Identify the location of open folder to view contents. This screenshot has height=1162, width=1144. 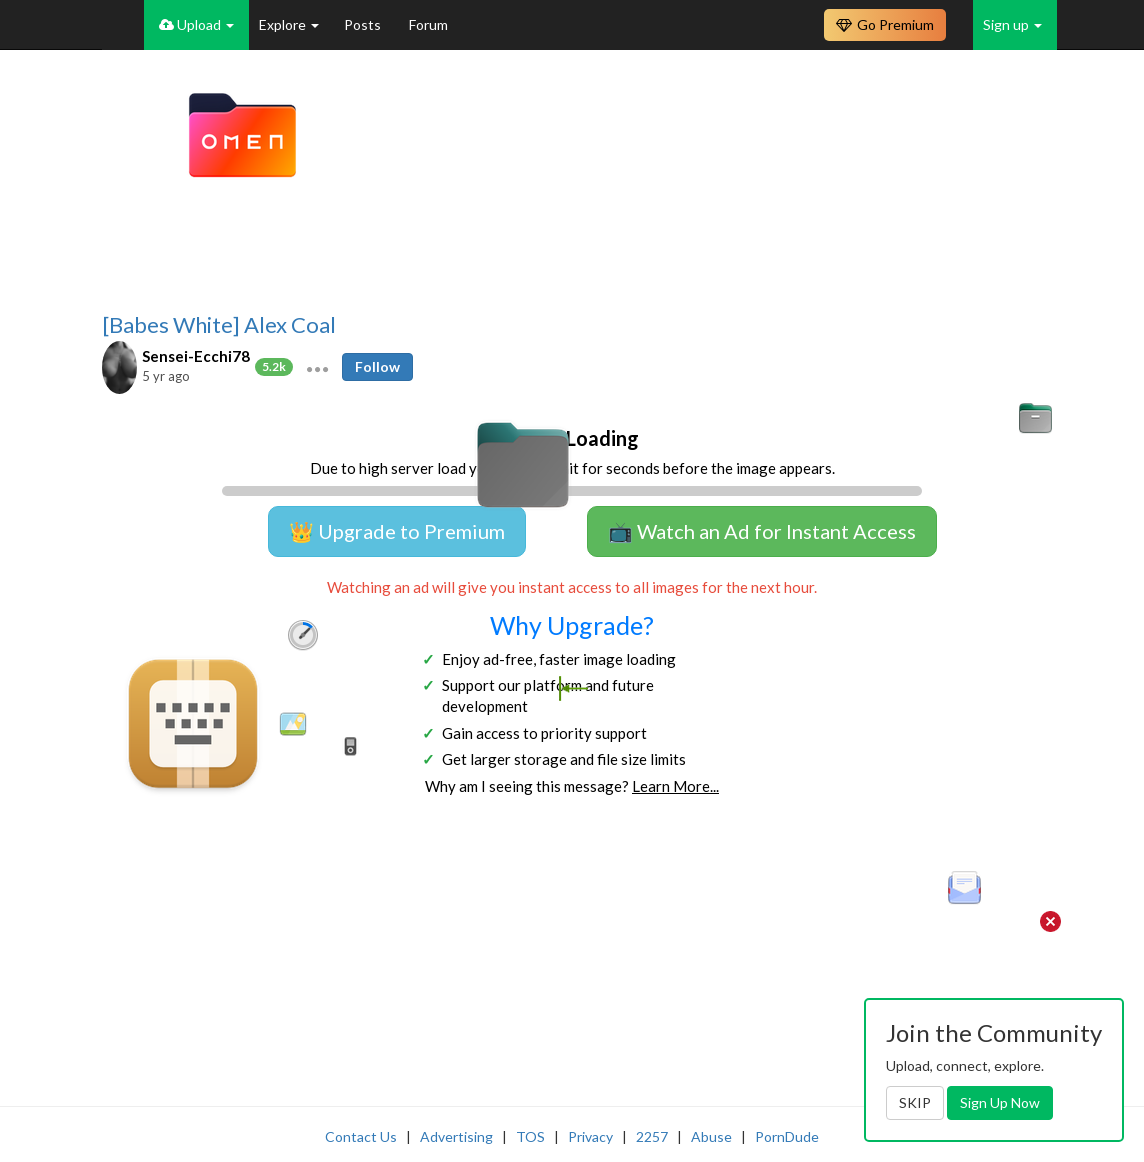
(523, 465).